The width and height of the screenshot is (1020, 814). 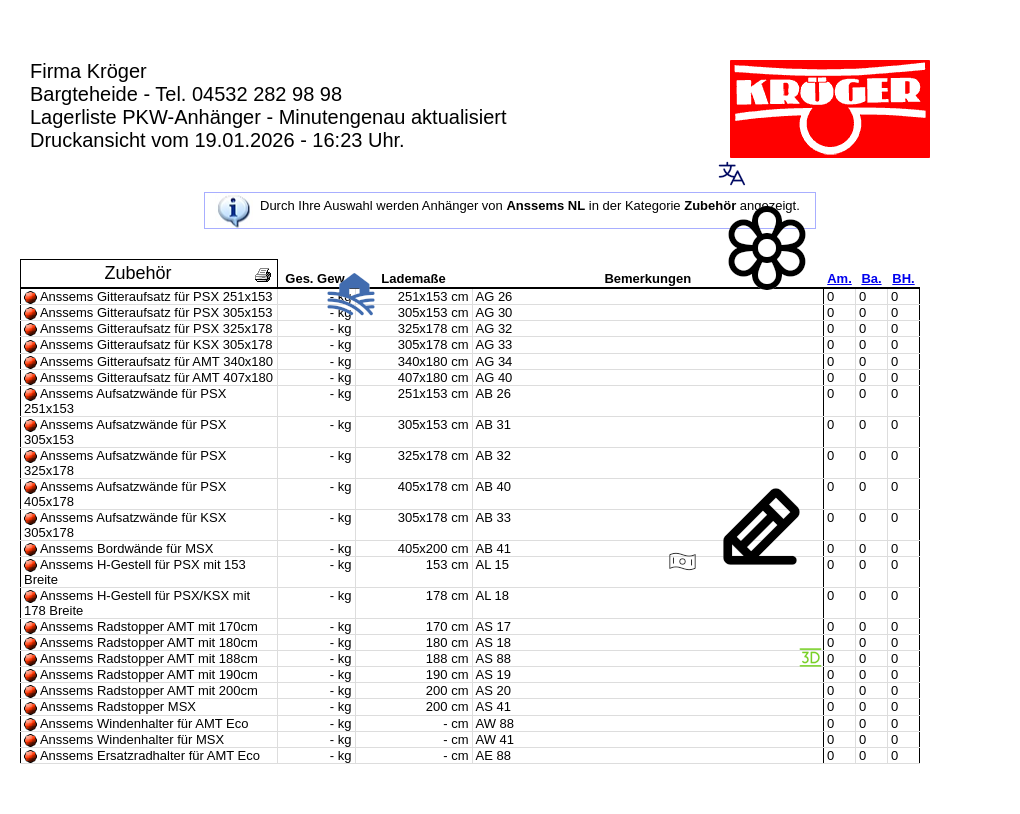 I want to click on access nature or garden-related features, so click(x=767, y=248).